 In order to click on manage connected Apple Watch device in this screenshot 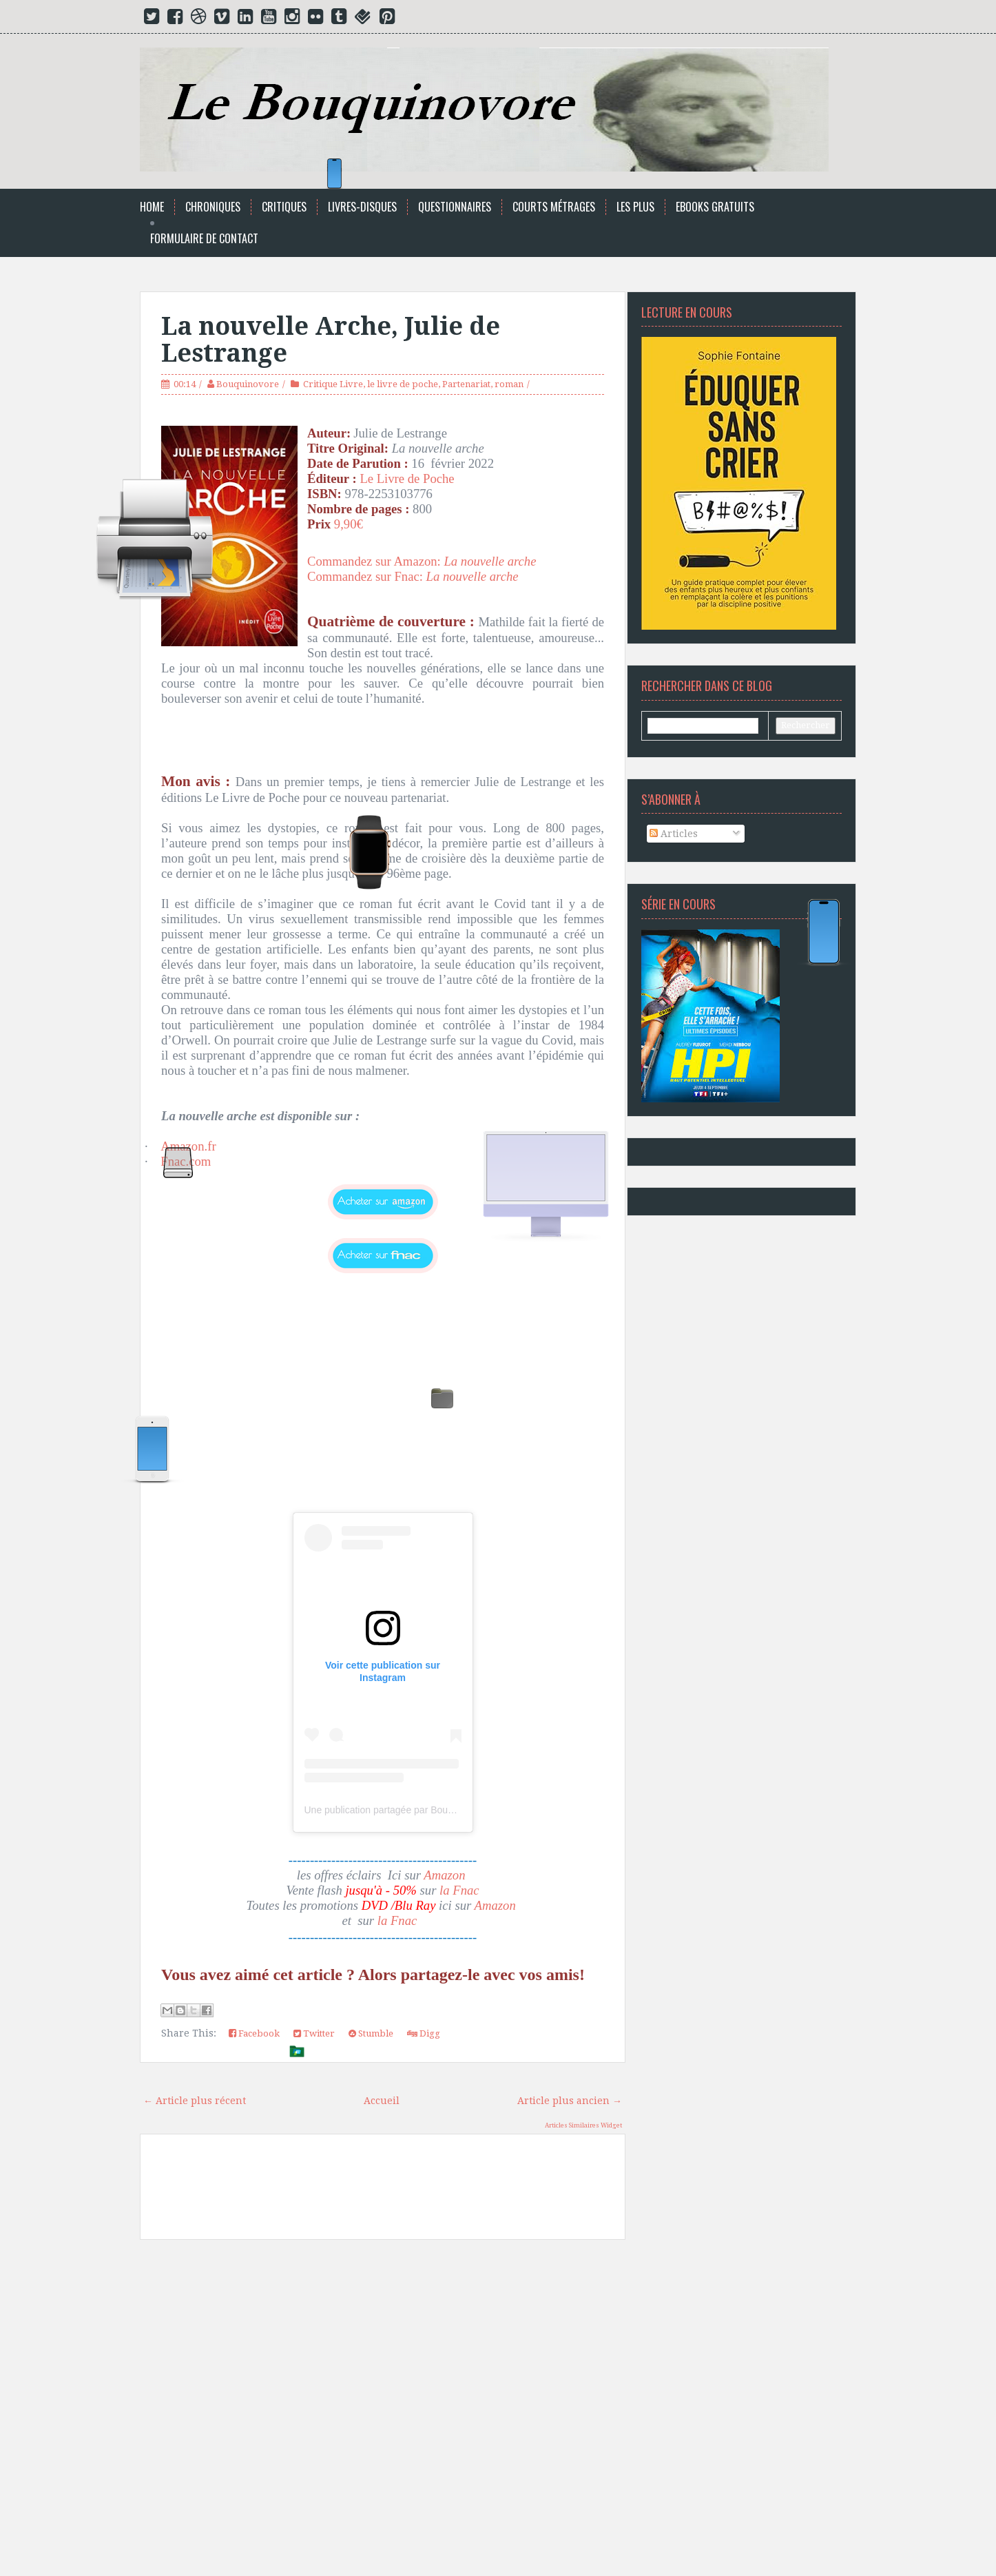, I will do `click(369, 852)`.